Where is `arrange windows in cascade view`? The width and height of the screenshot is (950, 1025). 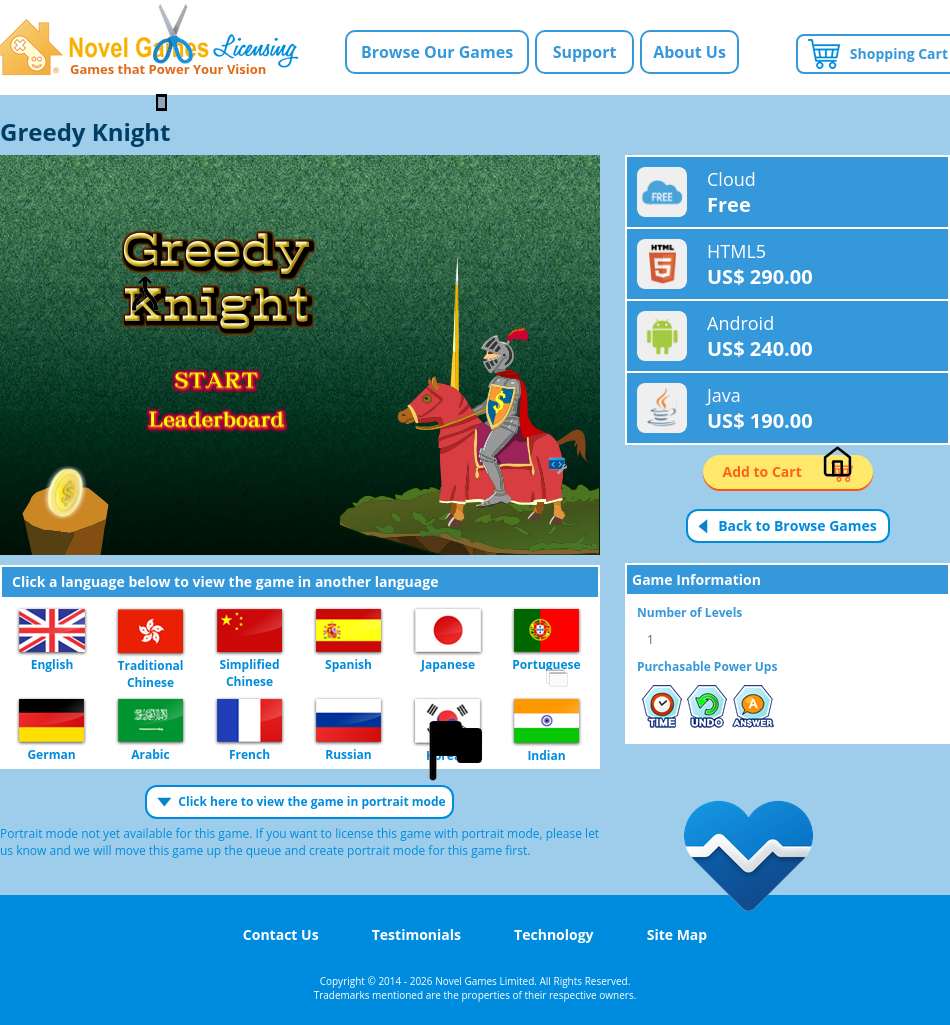 arrange windows in cascade view is located at coordinates (557, 678).